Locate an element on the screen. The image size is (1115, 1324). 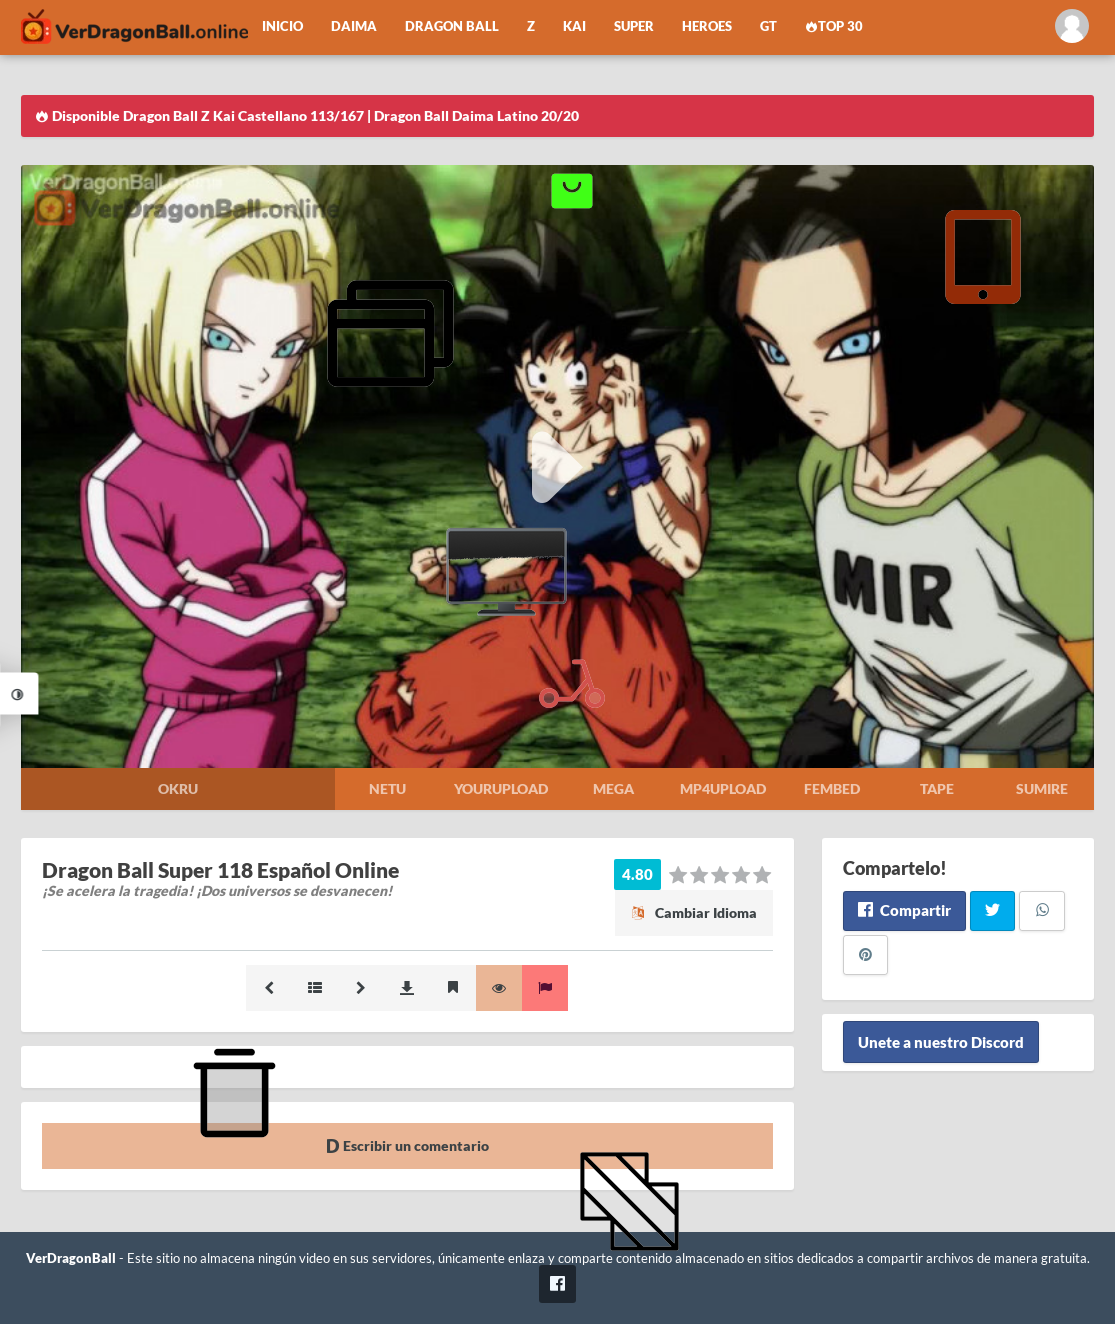
access TV or display settings is located at coordinates (506, 566).